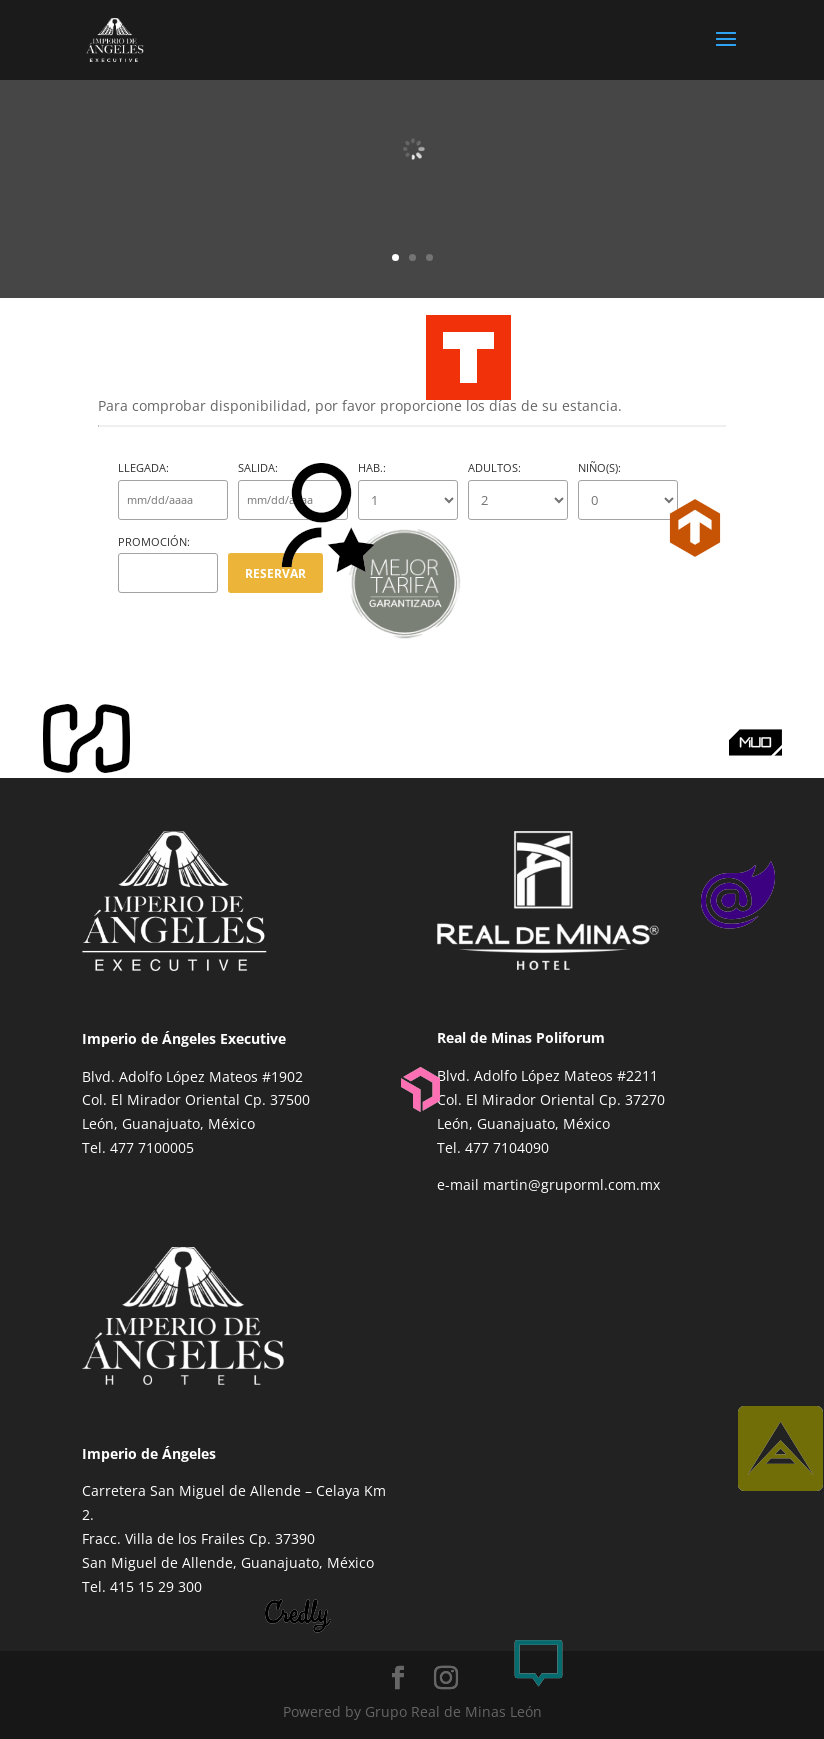  What do you see at coordinates (468, 357) in the screenshot?
I see `open the TV Time app` at bounding box center [468, 357].